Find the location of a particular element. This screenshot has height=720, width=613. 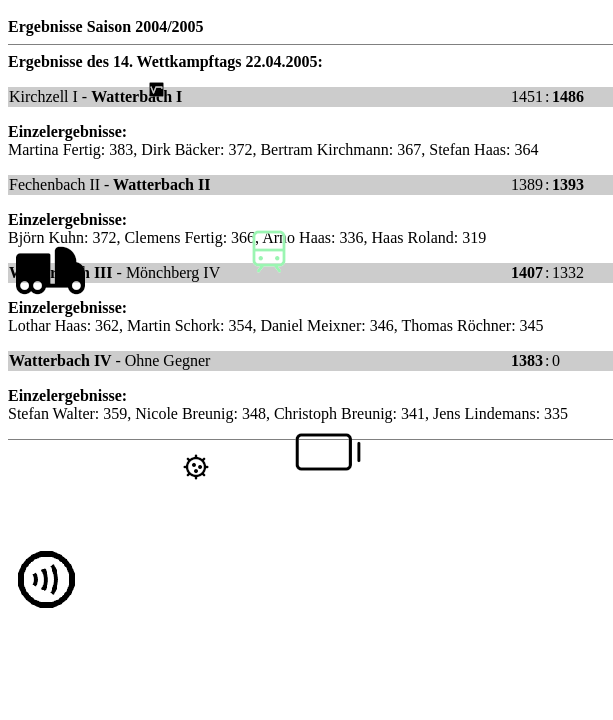

indicates virus or malware detected is located at coordinates (196, 467).